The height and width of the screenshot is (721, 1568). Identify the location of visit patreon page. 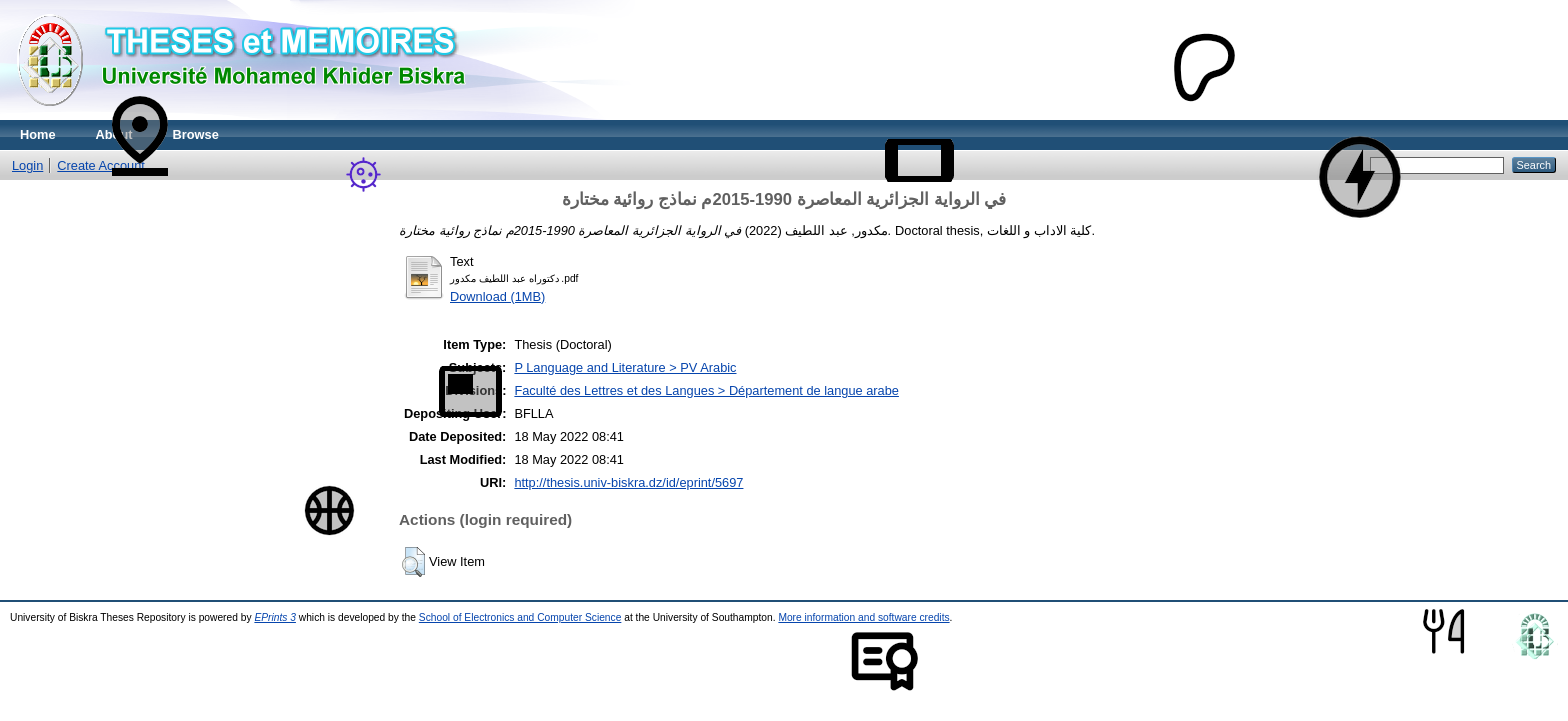
(1204, 67).